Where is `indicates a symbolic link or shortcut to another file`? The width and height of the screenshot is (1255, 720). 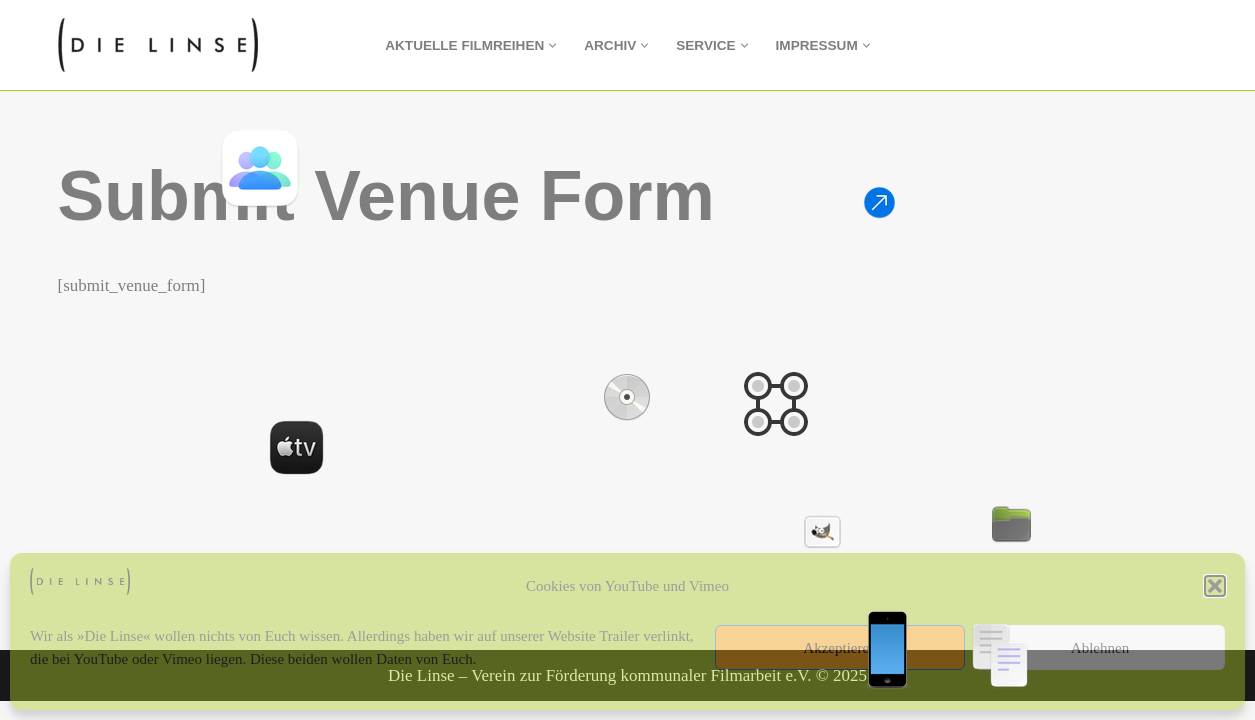 indicates a symbolic link or shortcut to another file is located at coordinates (879, 202).